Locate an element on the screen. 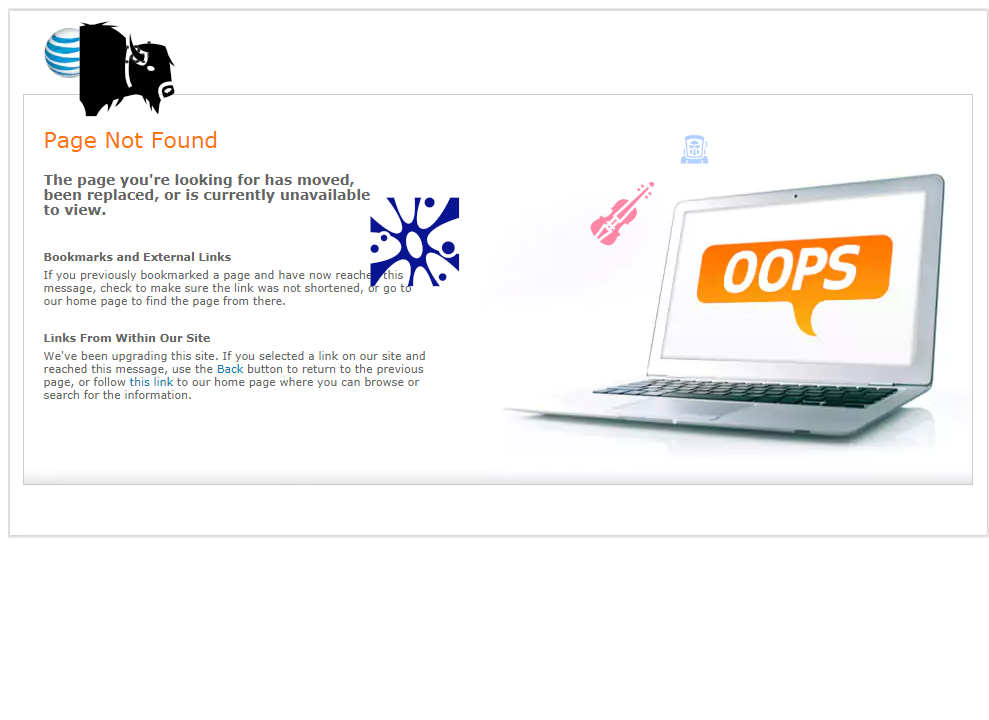 This screenshot has height=720, width=989. trigger a splatter or explosion effect is located at coordinates (415, 242).